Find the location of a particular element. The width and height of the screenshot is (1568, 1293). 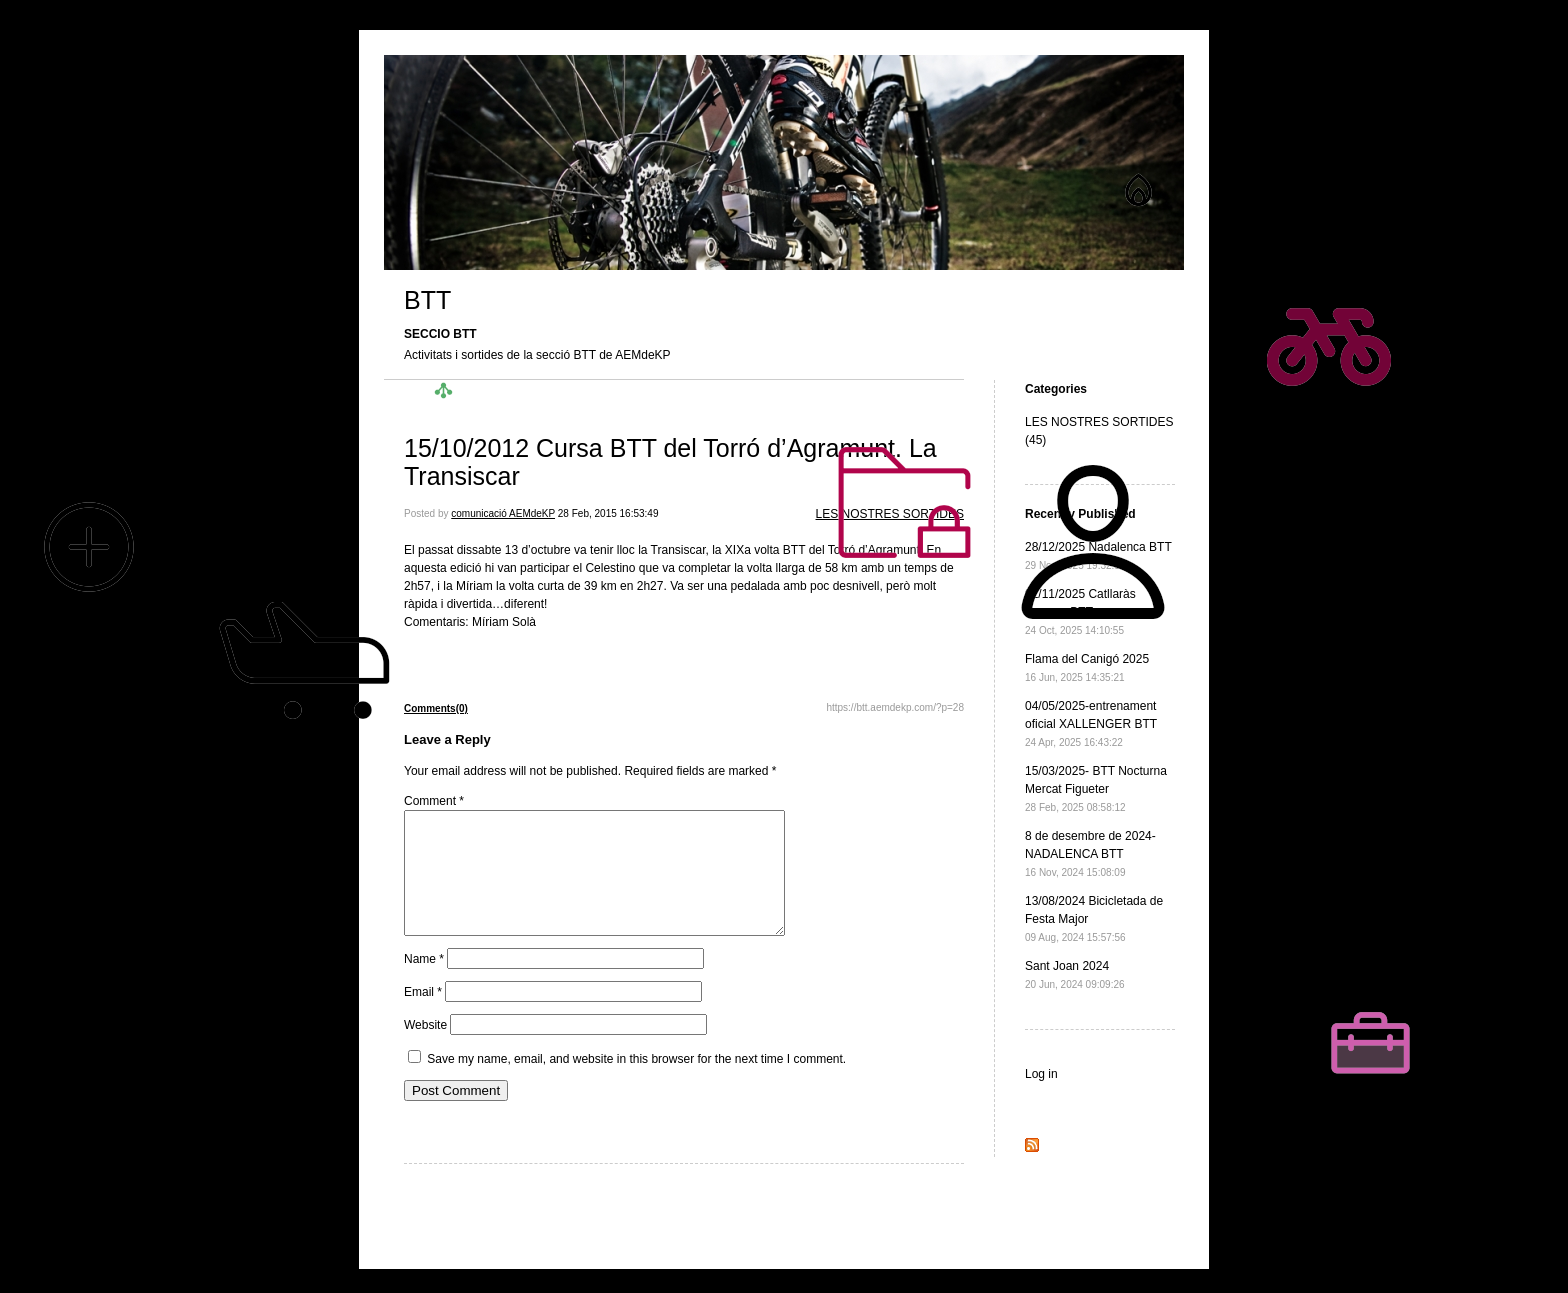

access a password-protected folder is located at coordinates (904, 502).